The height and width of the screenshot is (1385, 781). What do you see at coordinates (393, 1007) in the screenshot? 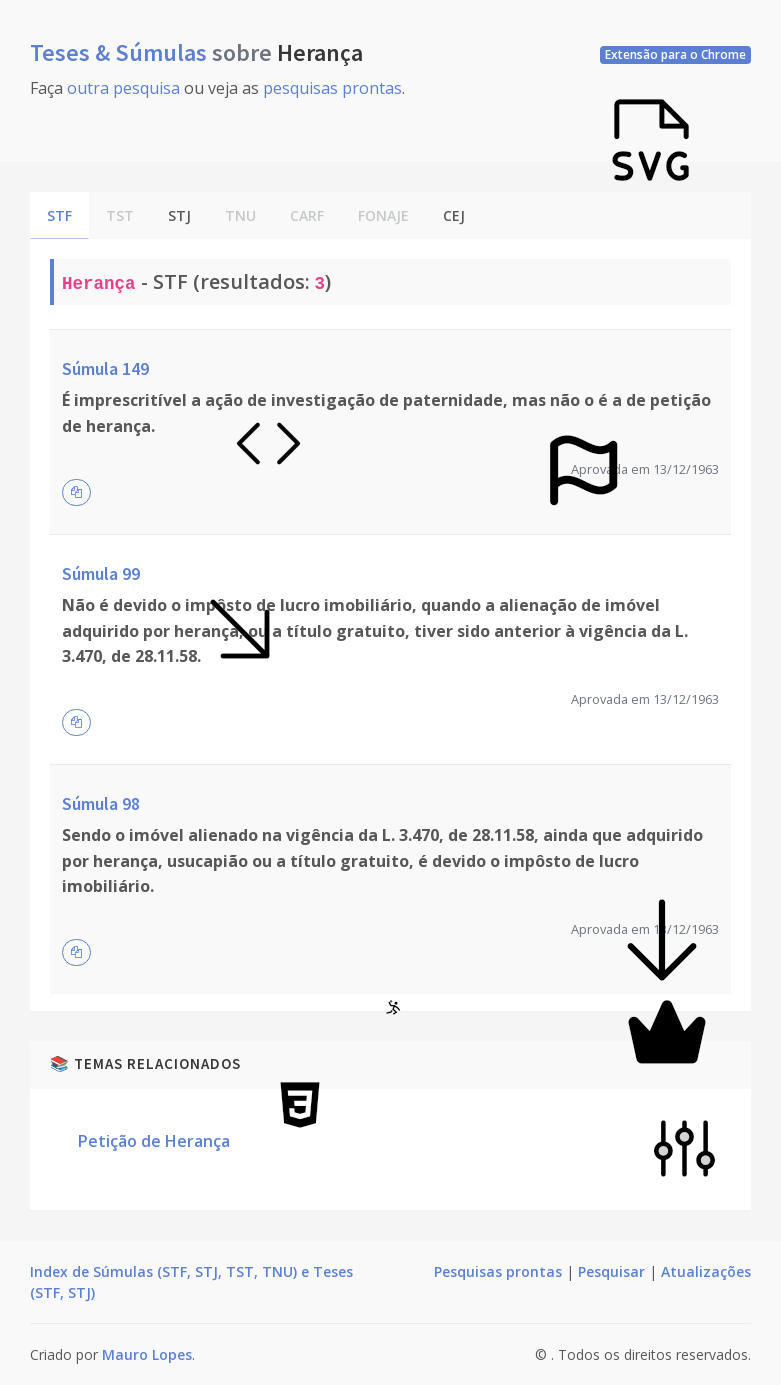
I see `access handball game or sports activity` at bounding box center [393, 1007].